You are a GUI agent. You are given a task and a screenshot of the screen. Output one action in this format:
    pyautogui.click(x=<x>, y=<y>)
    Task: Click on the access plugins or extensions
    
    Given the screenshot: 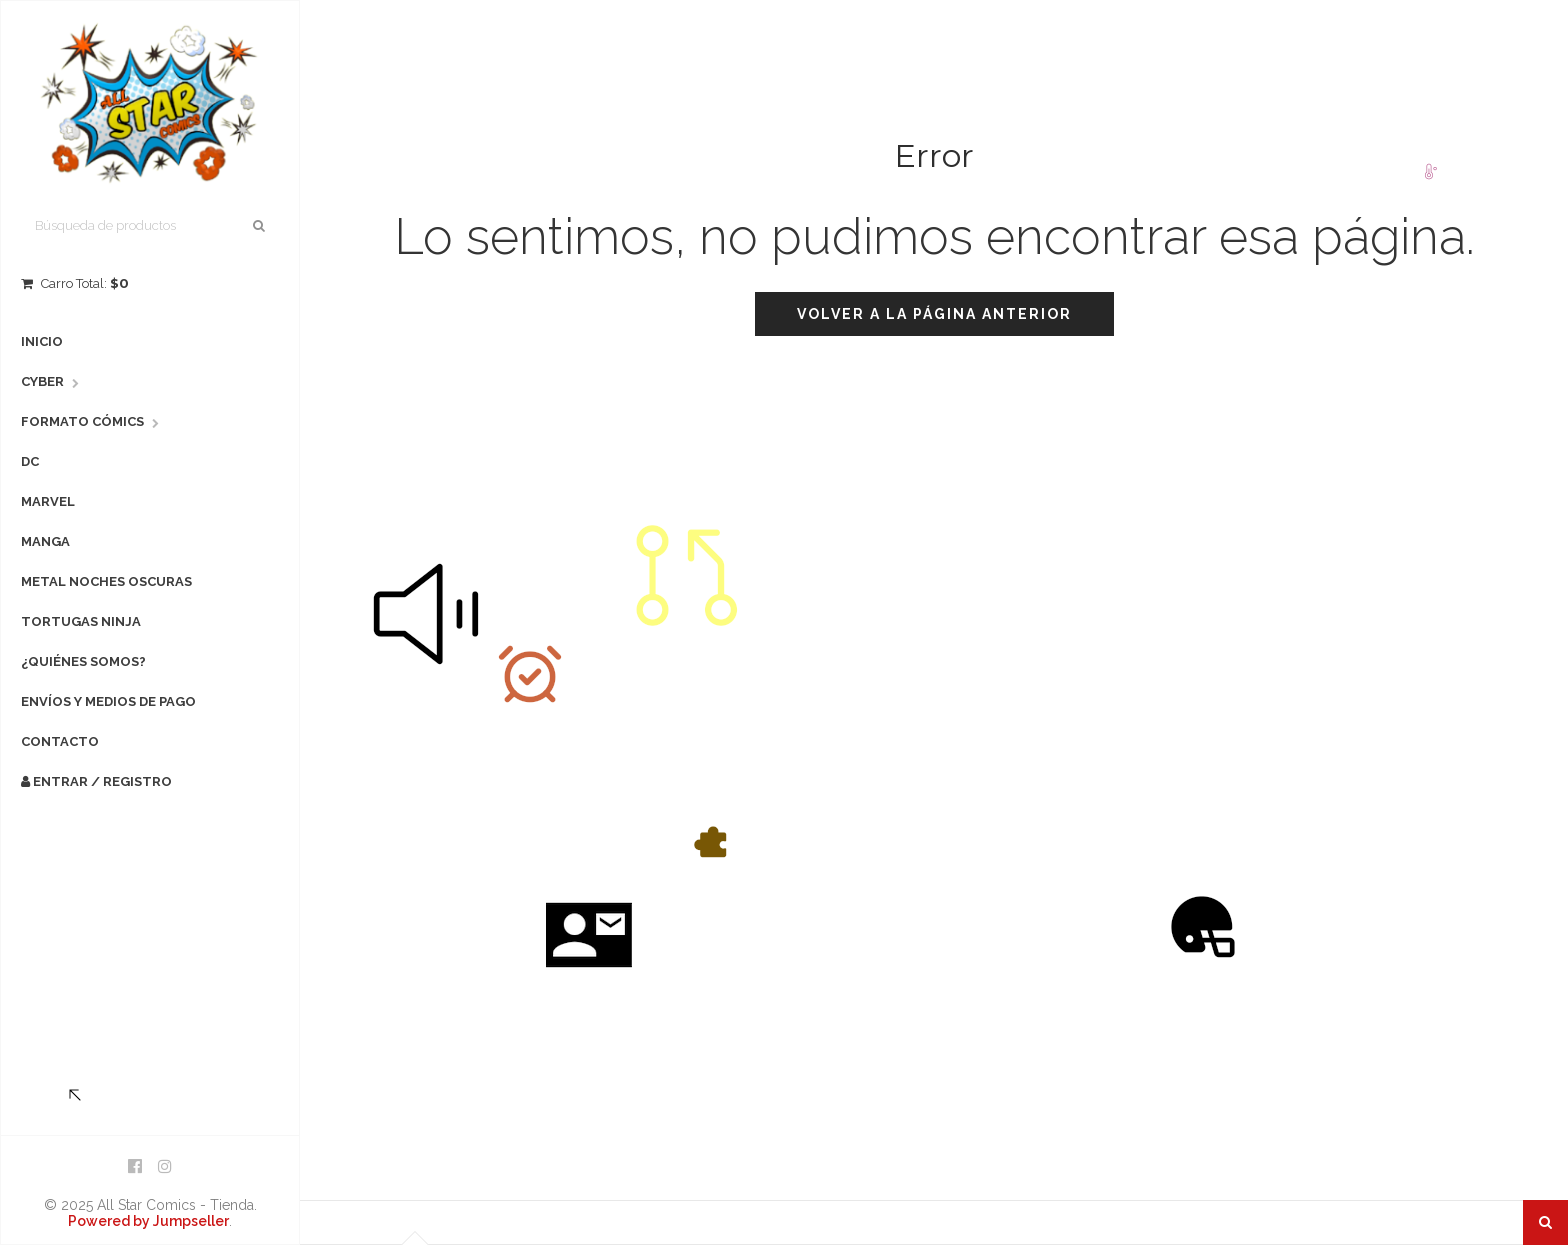 What is the action you would take?
    pyautogui.click(x=712, y=843)
    